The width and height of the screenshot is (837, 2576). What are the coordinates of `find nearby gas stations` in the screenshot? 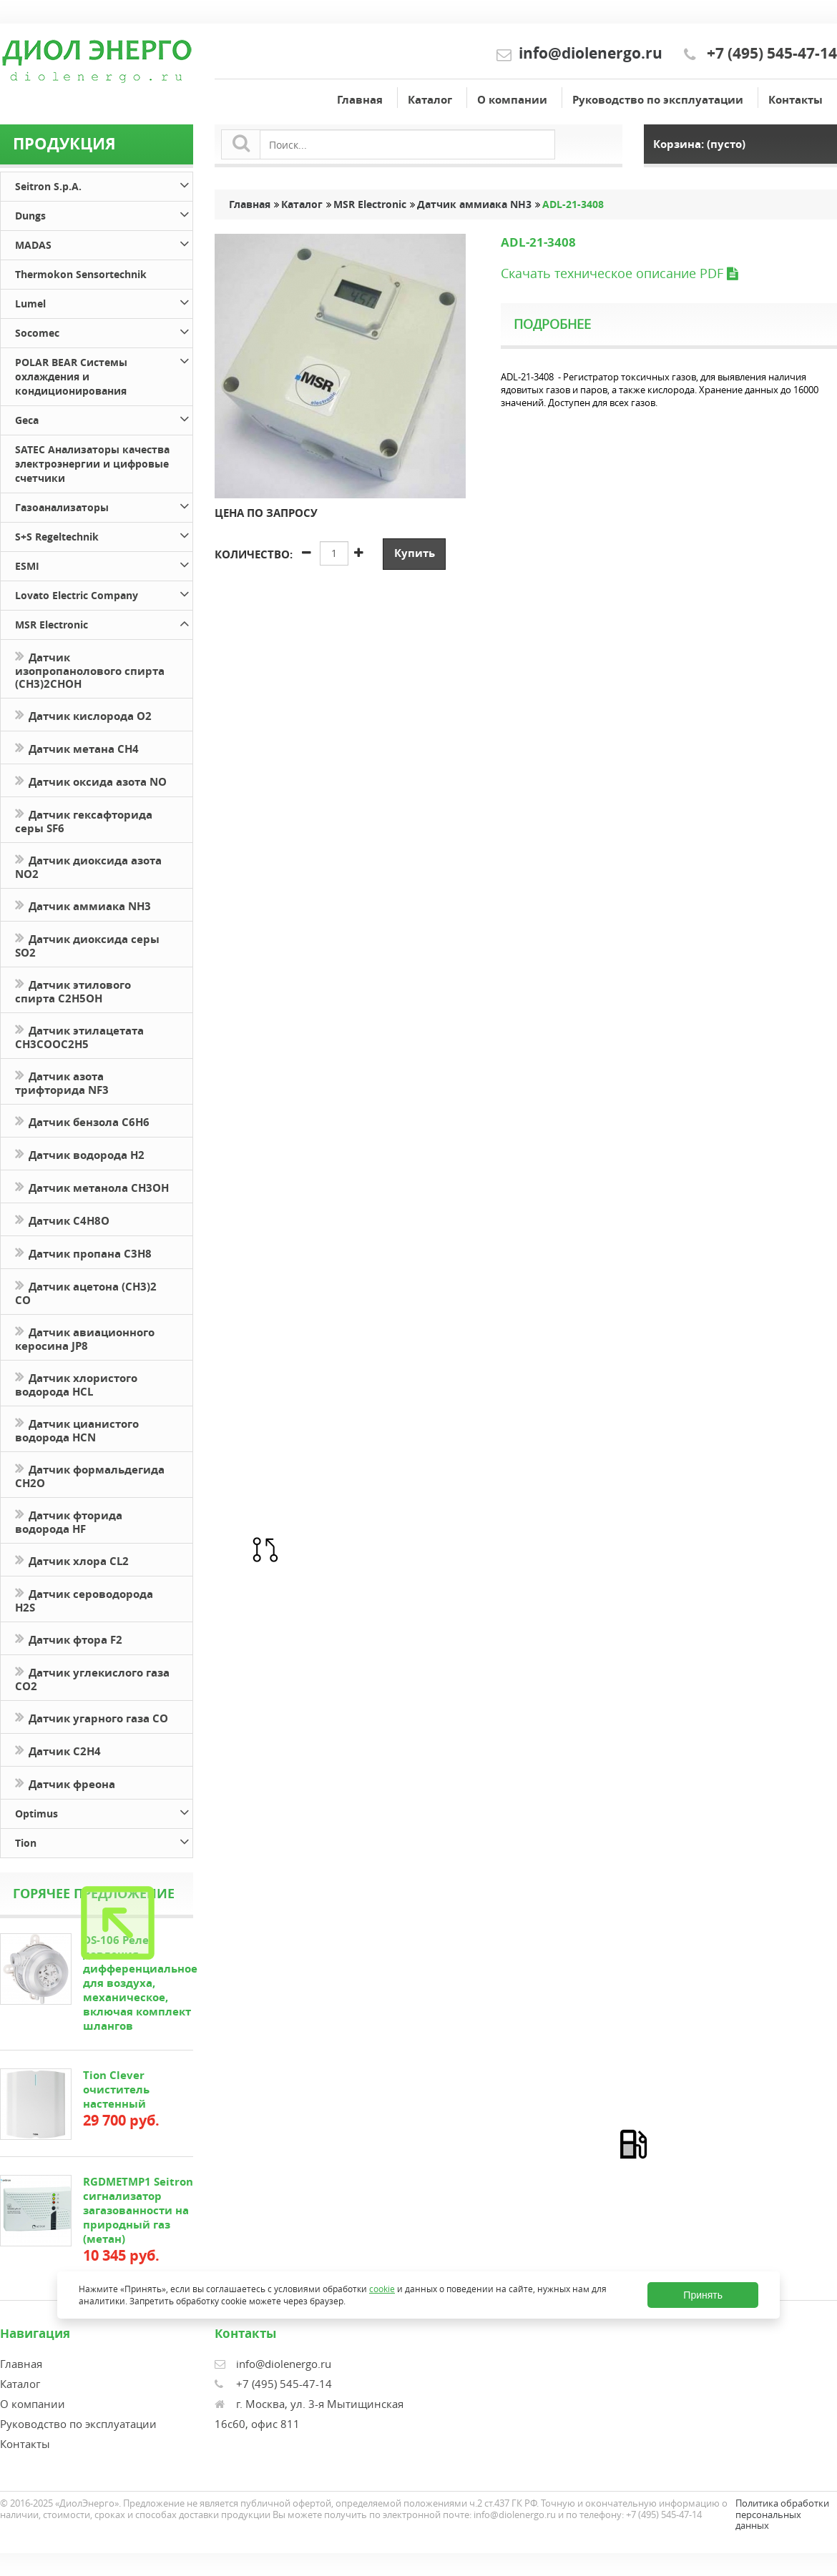 It's located at (633, 2144).